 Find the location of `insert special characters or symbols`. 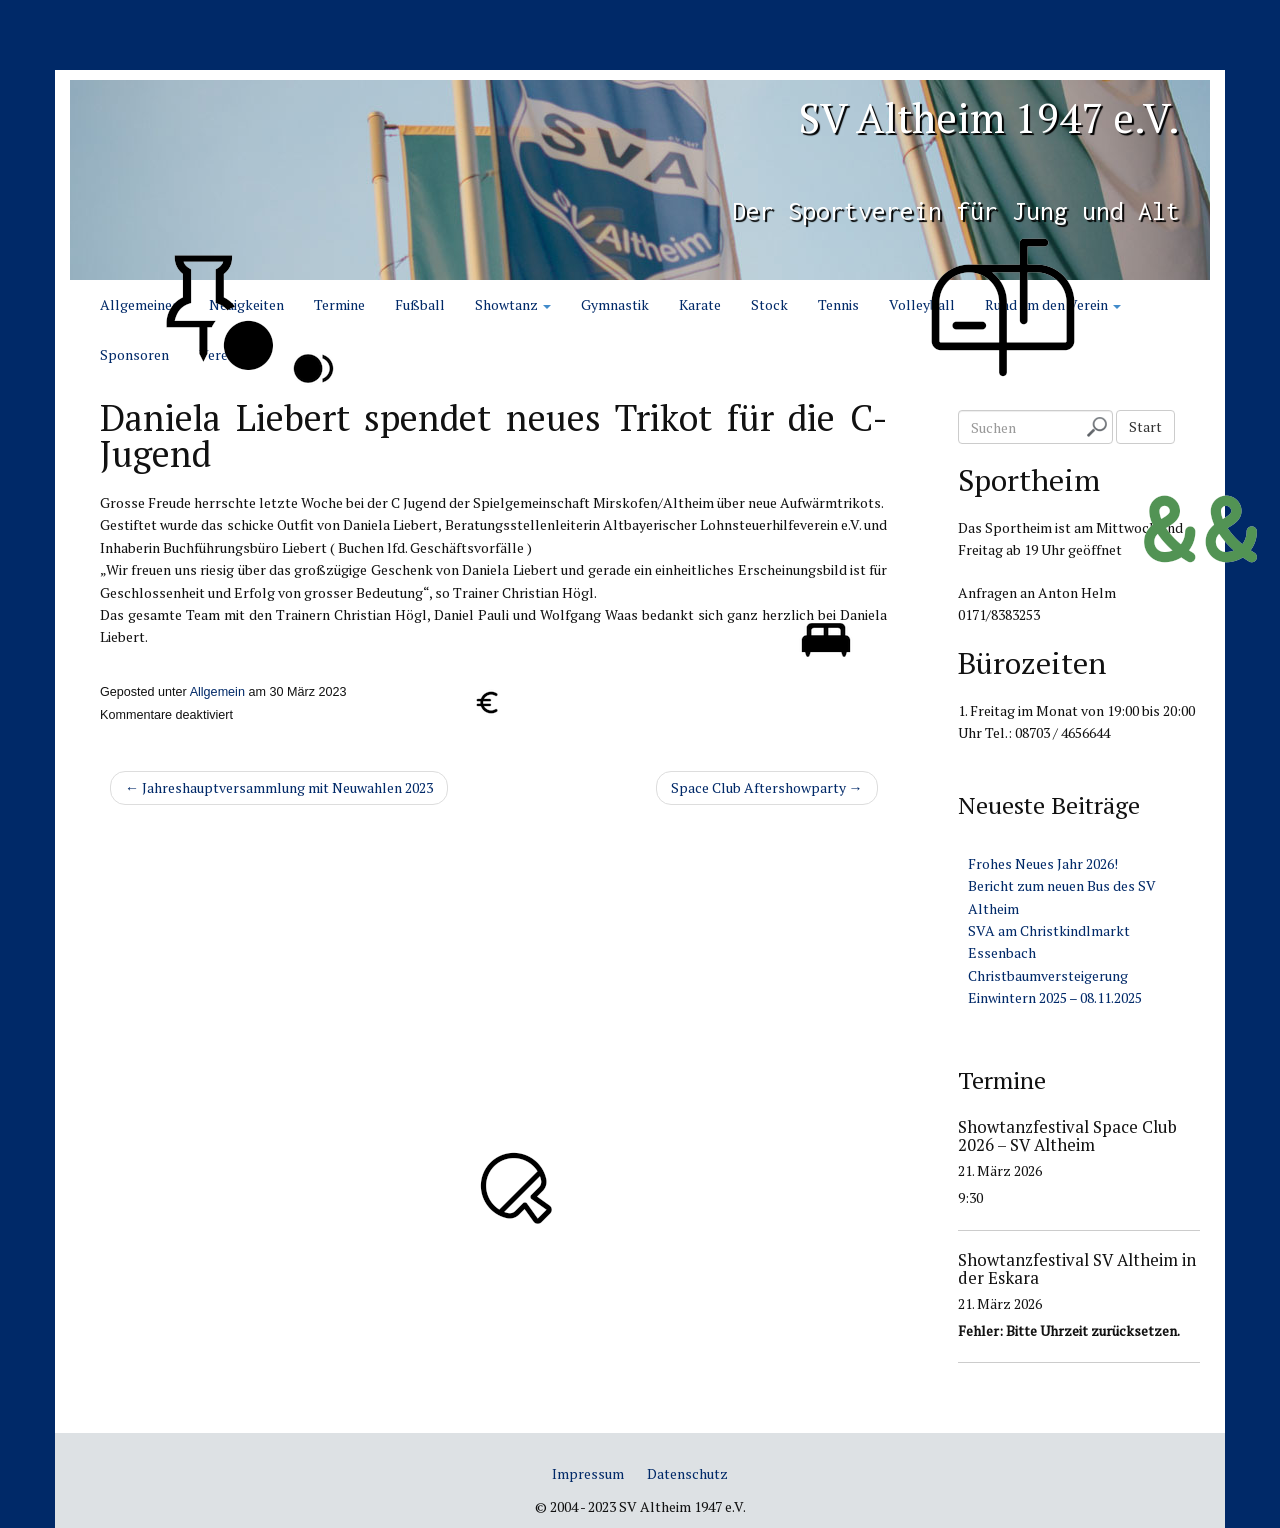

insert special characters or symbols is located at coordinates (1200, 531).